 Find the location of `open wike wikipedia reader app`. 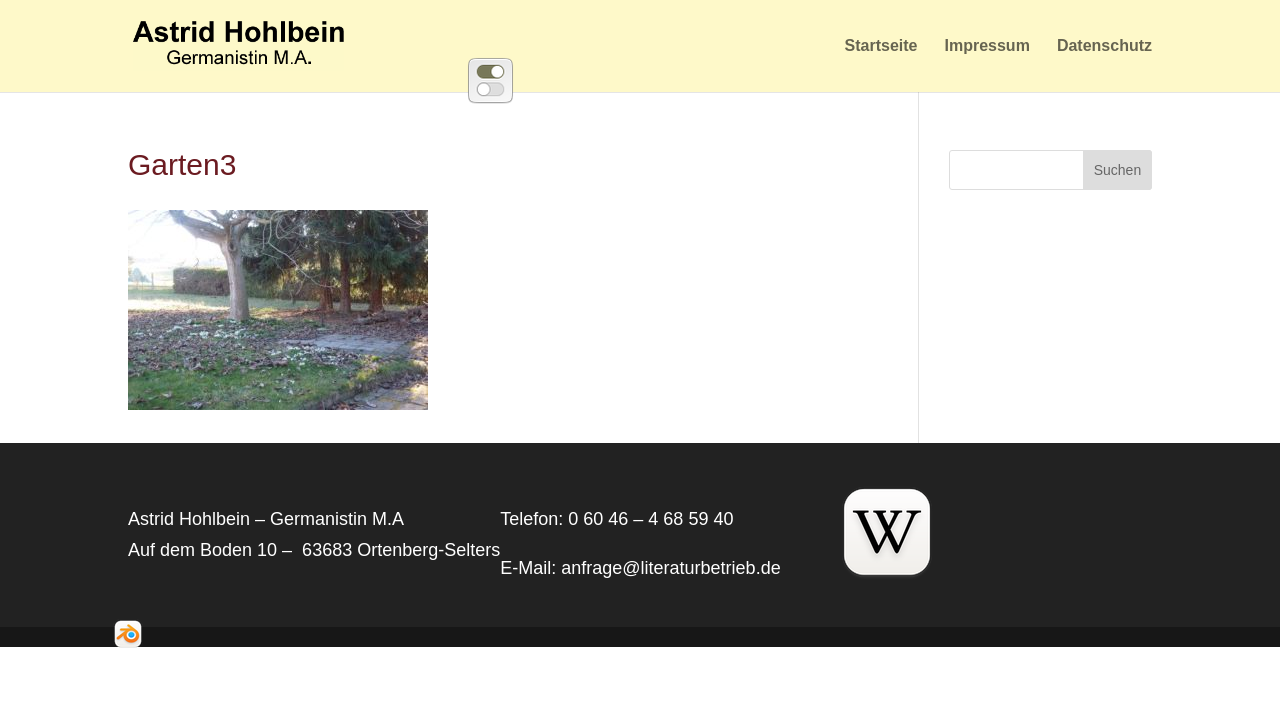

open wike wikipedia reader app is located at coordinates (887, 532).